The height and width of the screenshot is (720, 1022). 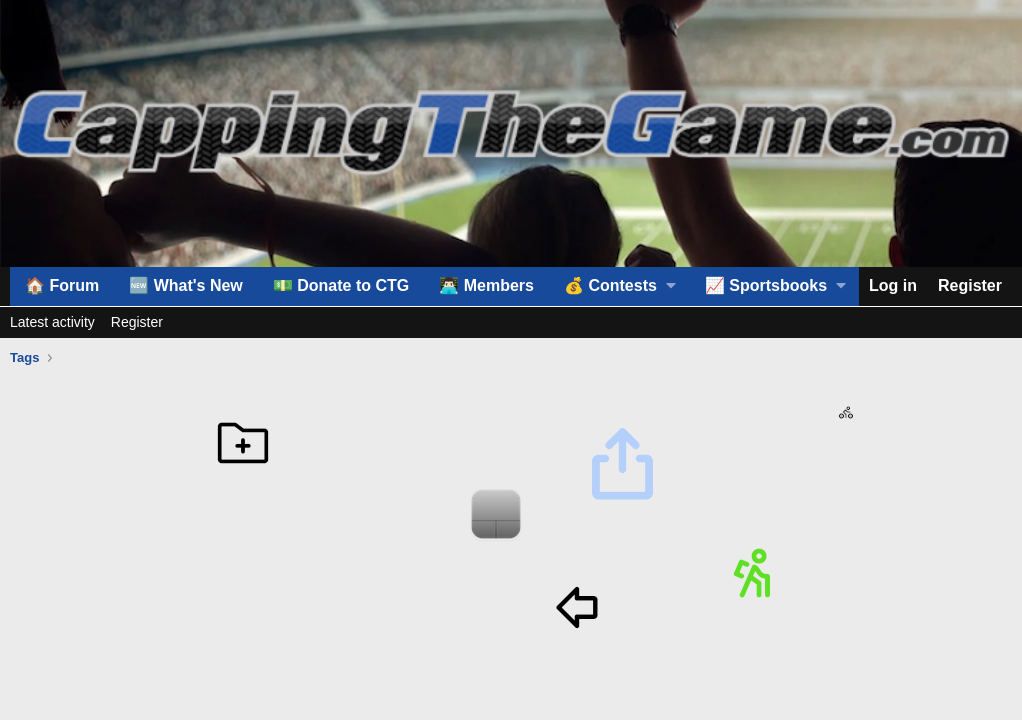 What do you see at coordinates (622, 466) in the screenshot?
I see `export or share content to another app` at bounding box center [622, 466].